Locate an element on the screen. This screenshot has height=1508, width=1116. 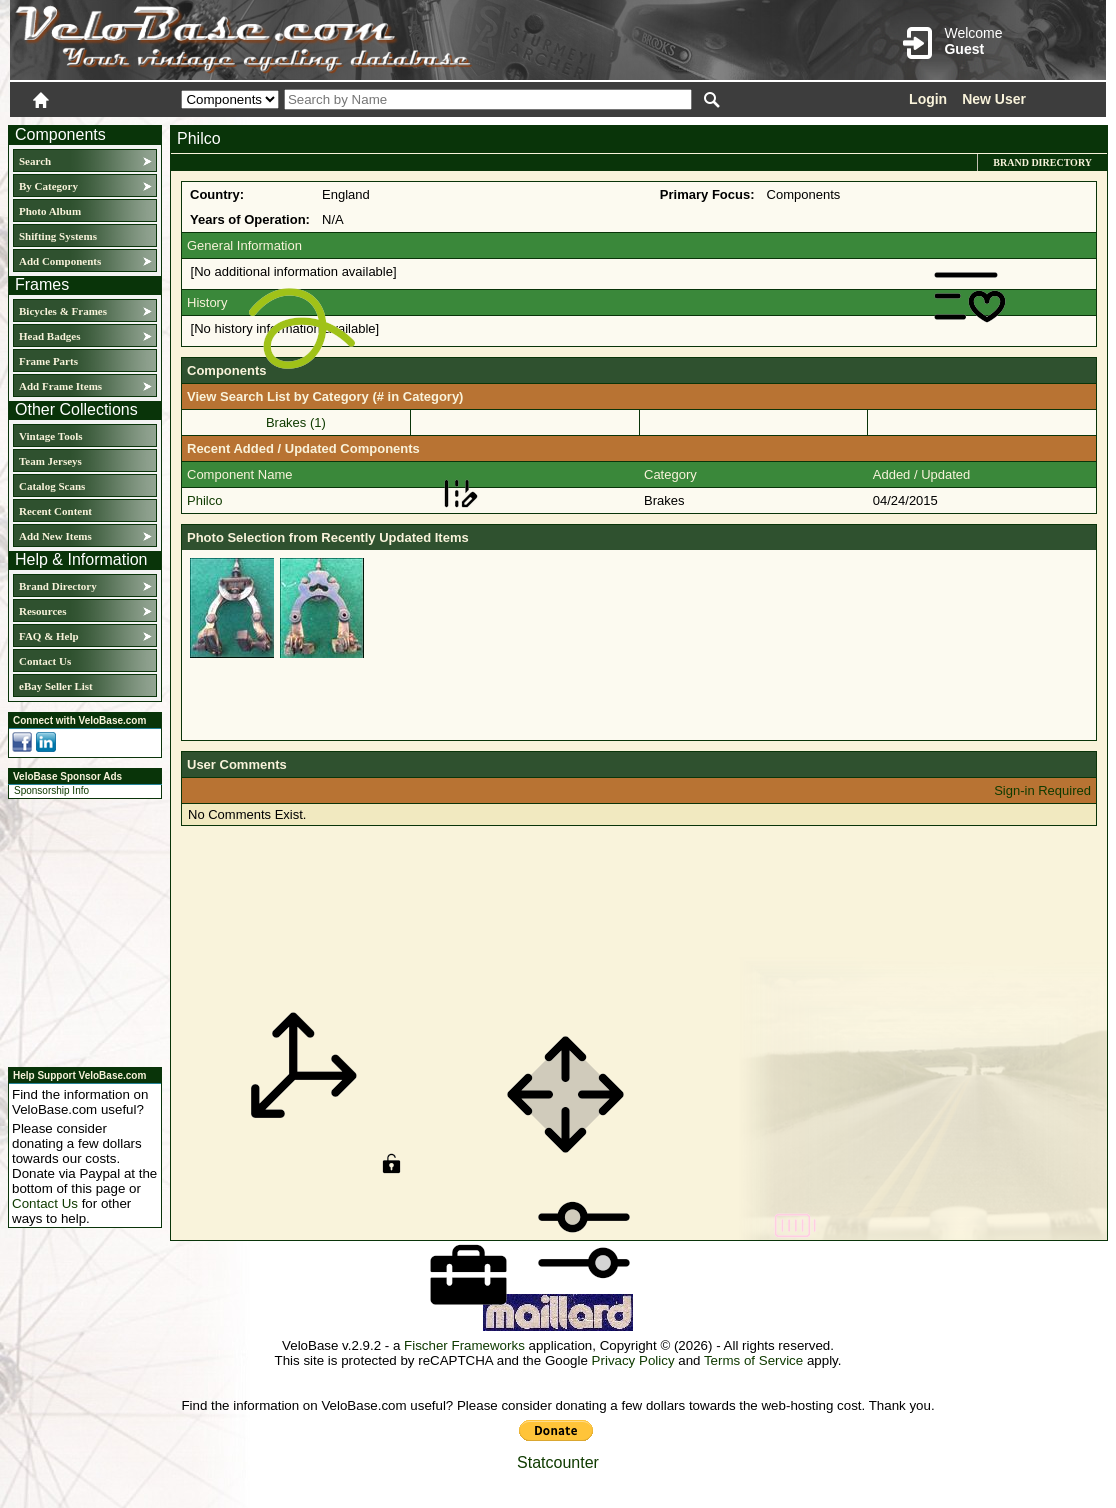
access tools and settings is located at coordinates (468, 1277).